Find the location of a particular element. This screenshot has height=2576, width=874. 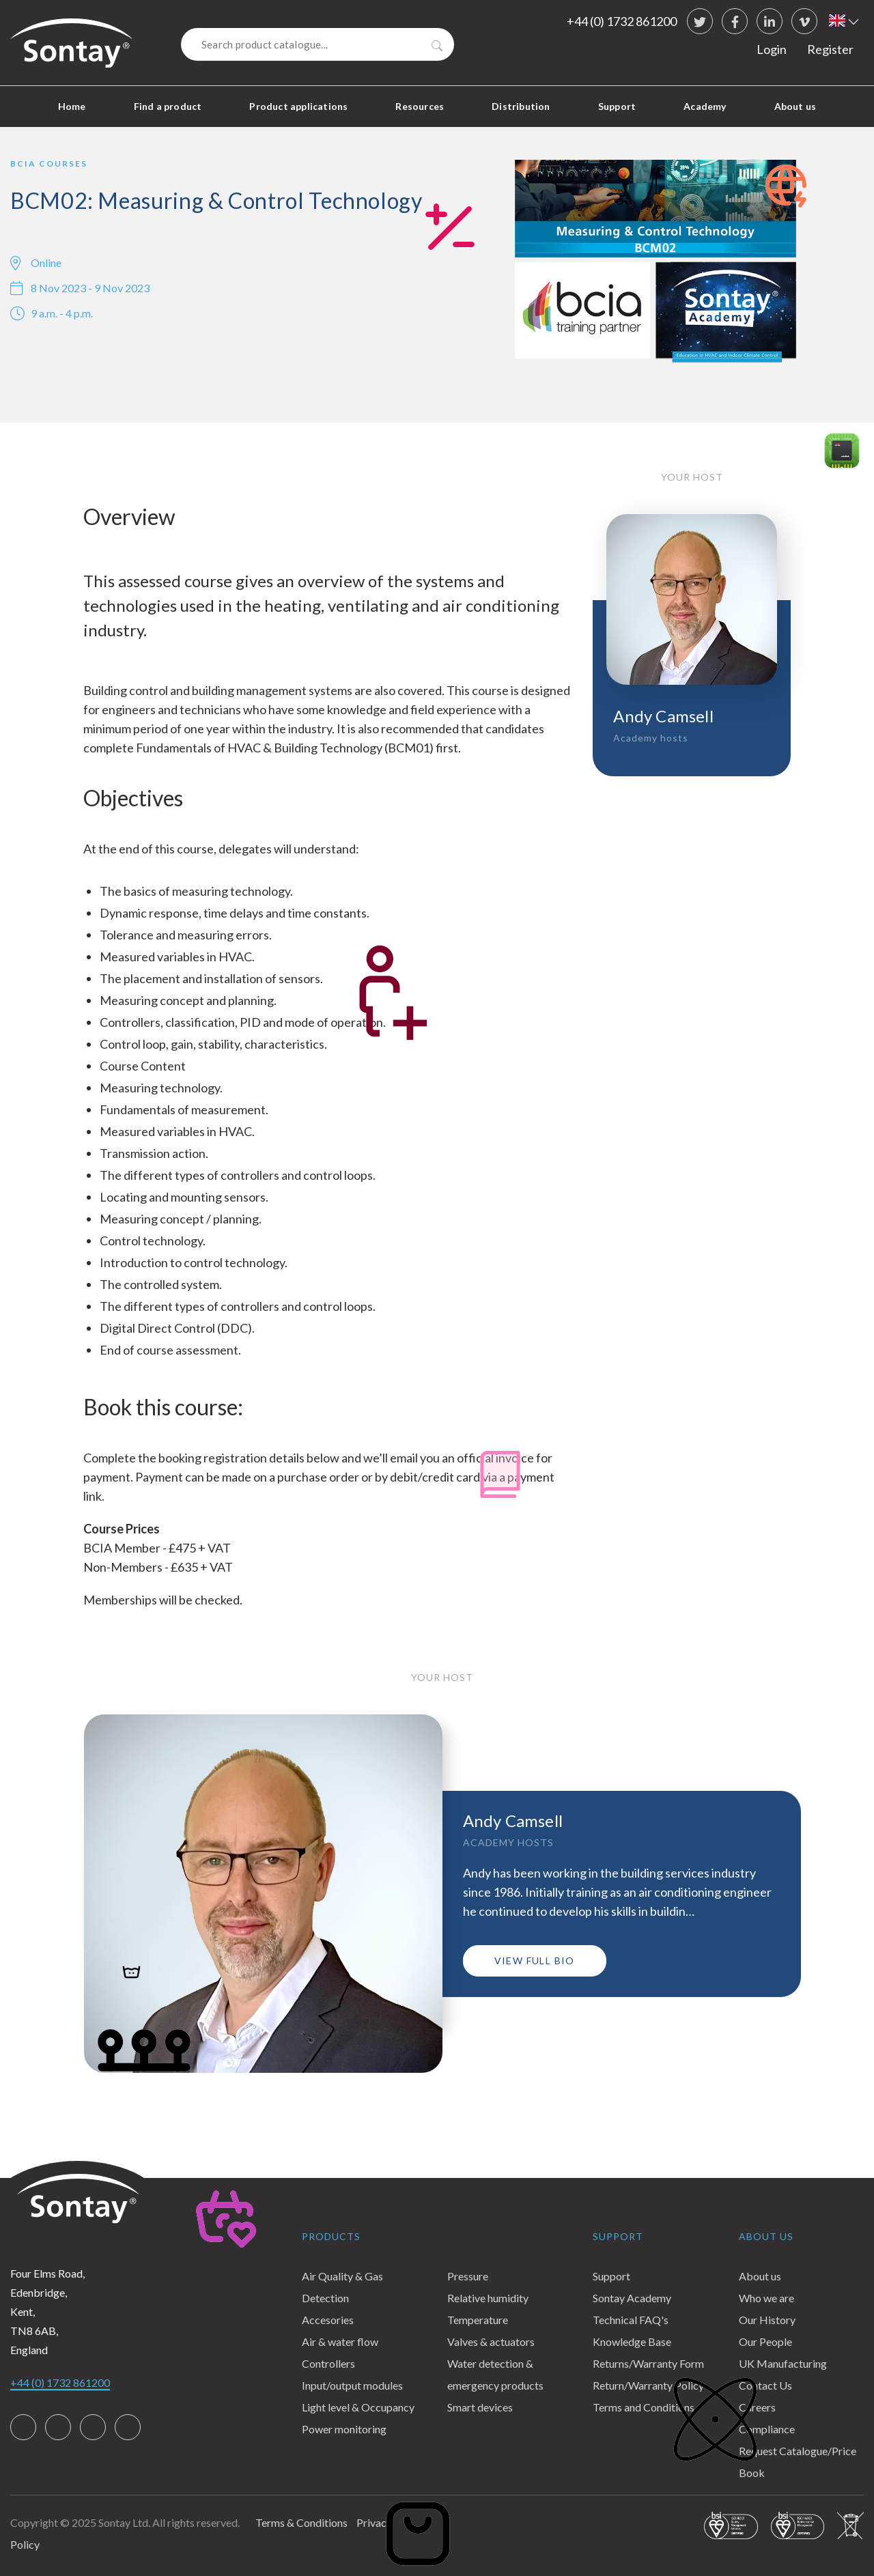

toggle between adding and subtracting values is located at coordinates (450, 228).